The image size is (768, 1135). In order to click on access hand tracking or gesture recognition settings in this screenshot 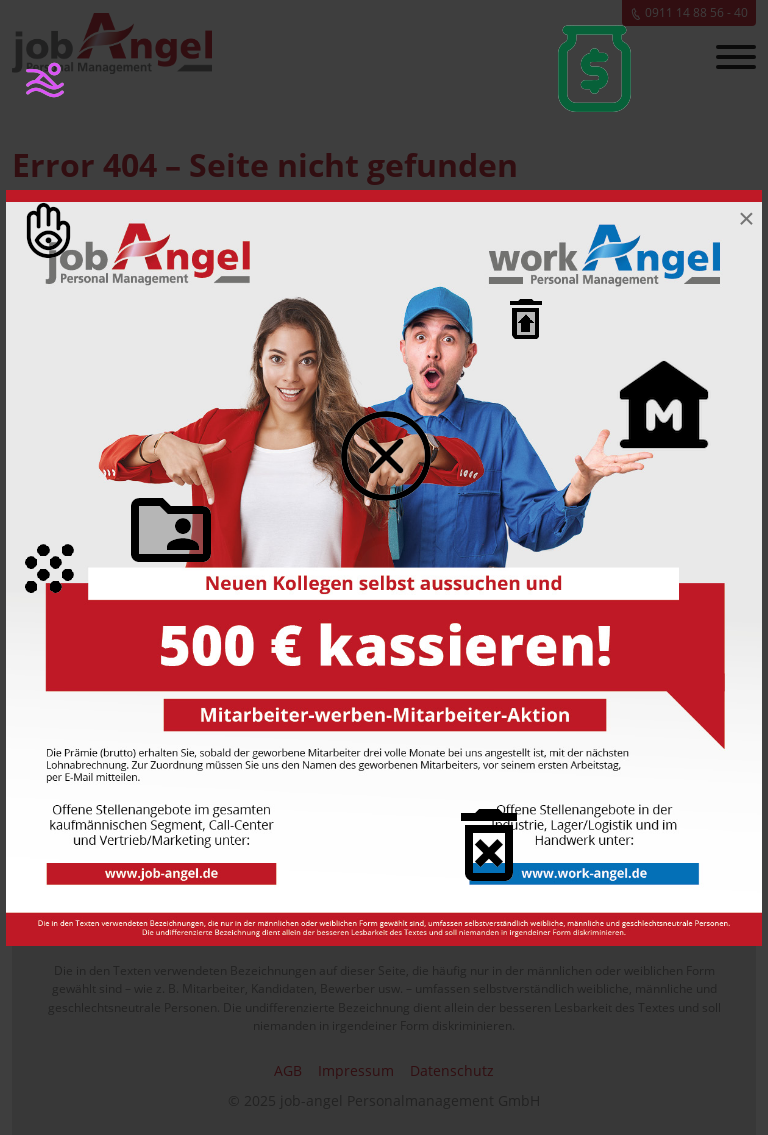, I will do `click(48, 230)`.